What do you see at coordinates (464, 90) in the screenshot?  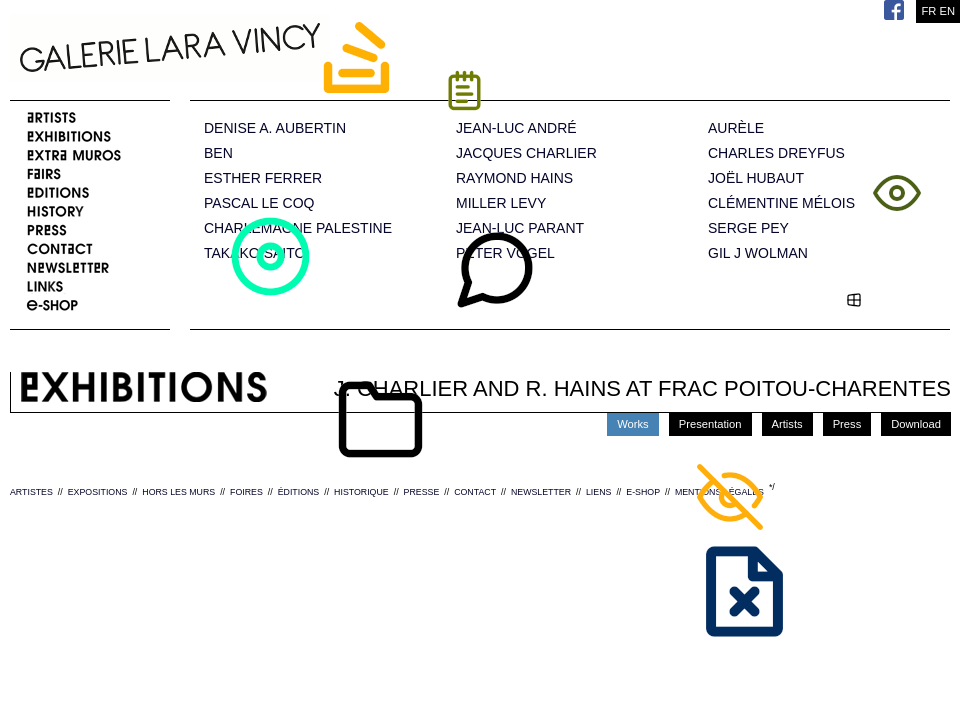 I see `view or edit notes` at bounding box center [464, 90].